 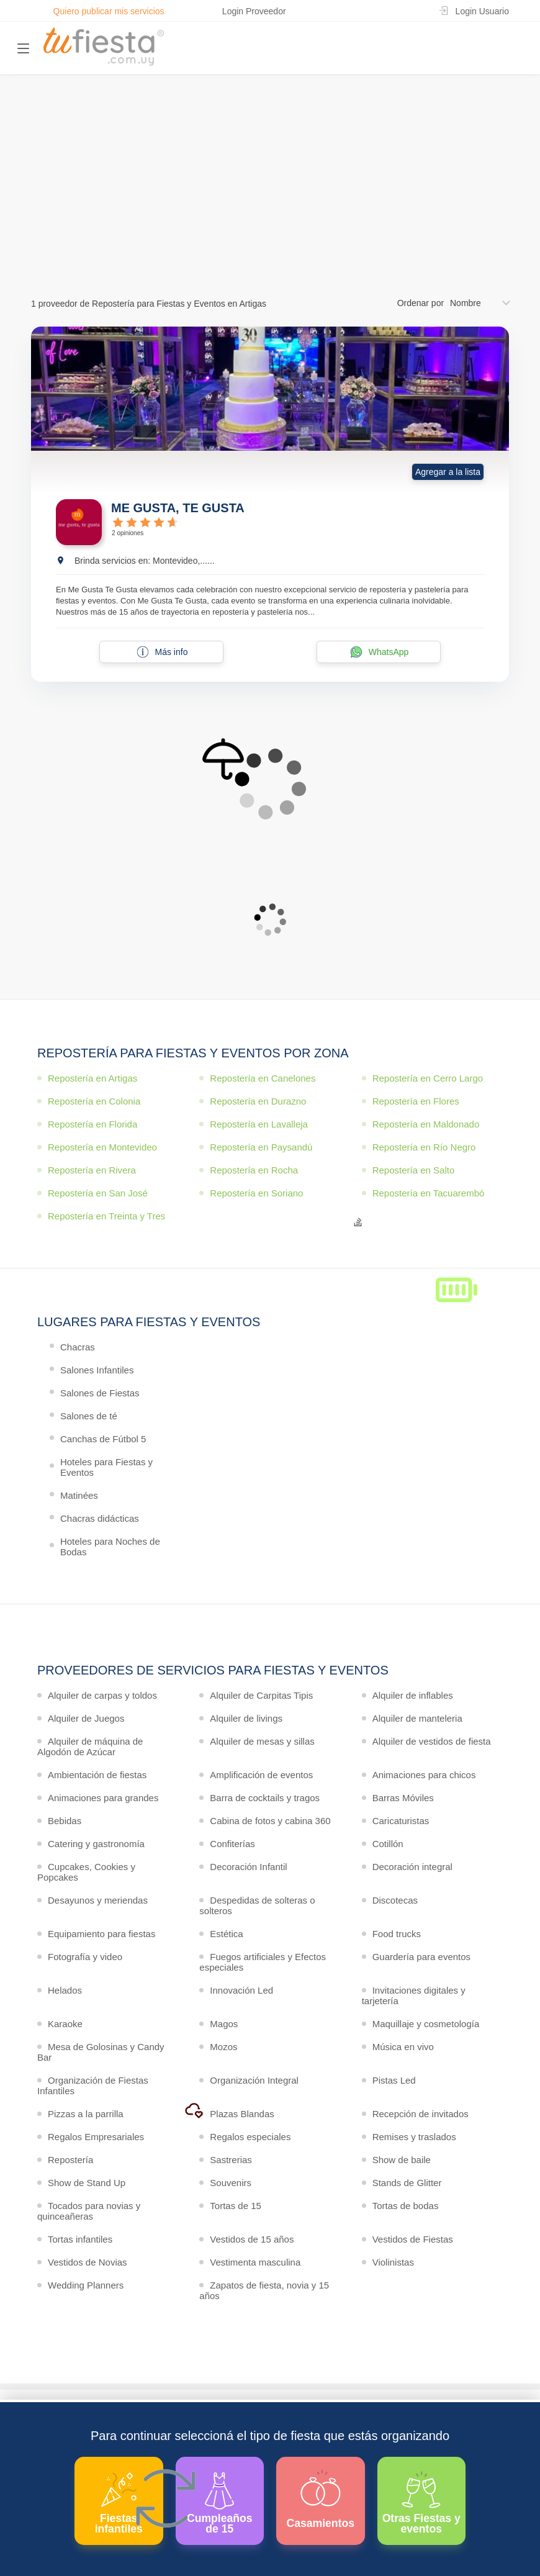 I want to click on visit stack overflow for programming help, so click(x=358, y=1222).